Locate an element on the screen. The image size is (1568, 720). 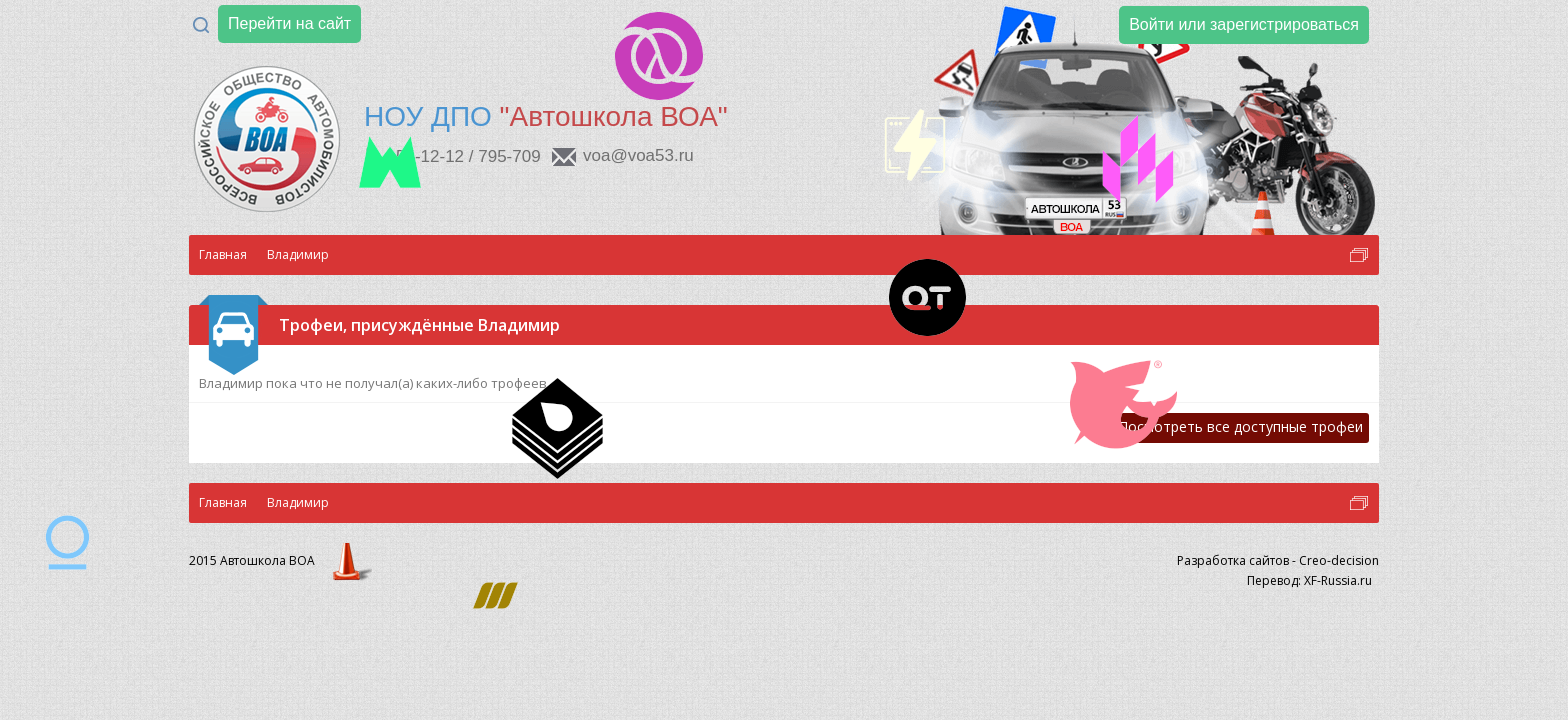
wgpu graphics library logo is located at coordinates (390, 162).